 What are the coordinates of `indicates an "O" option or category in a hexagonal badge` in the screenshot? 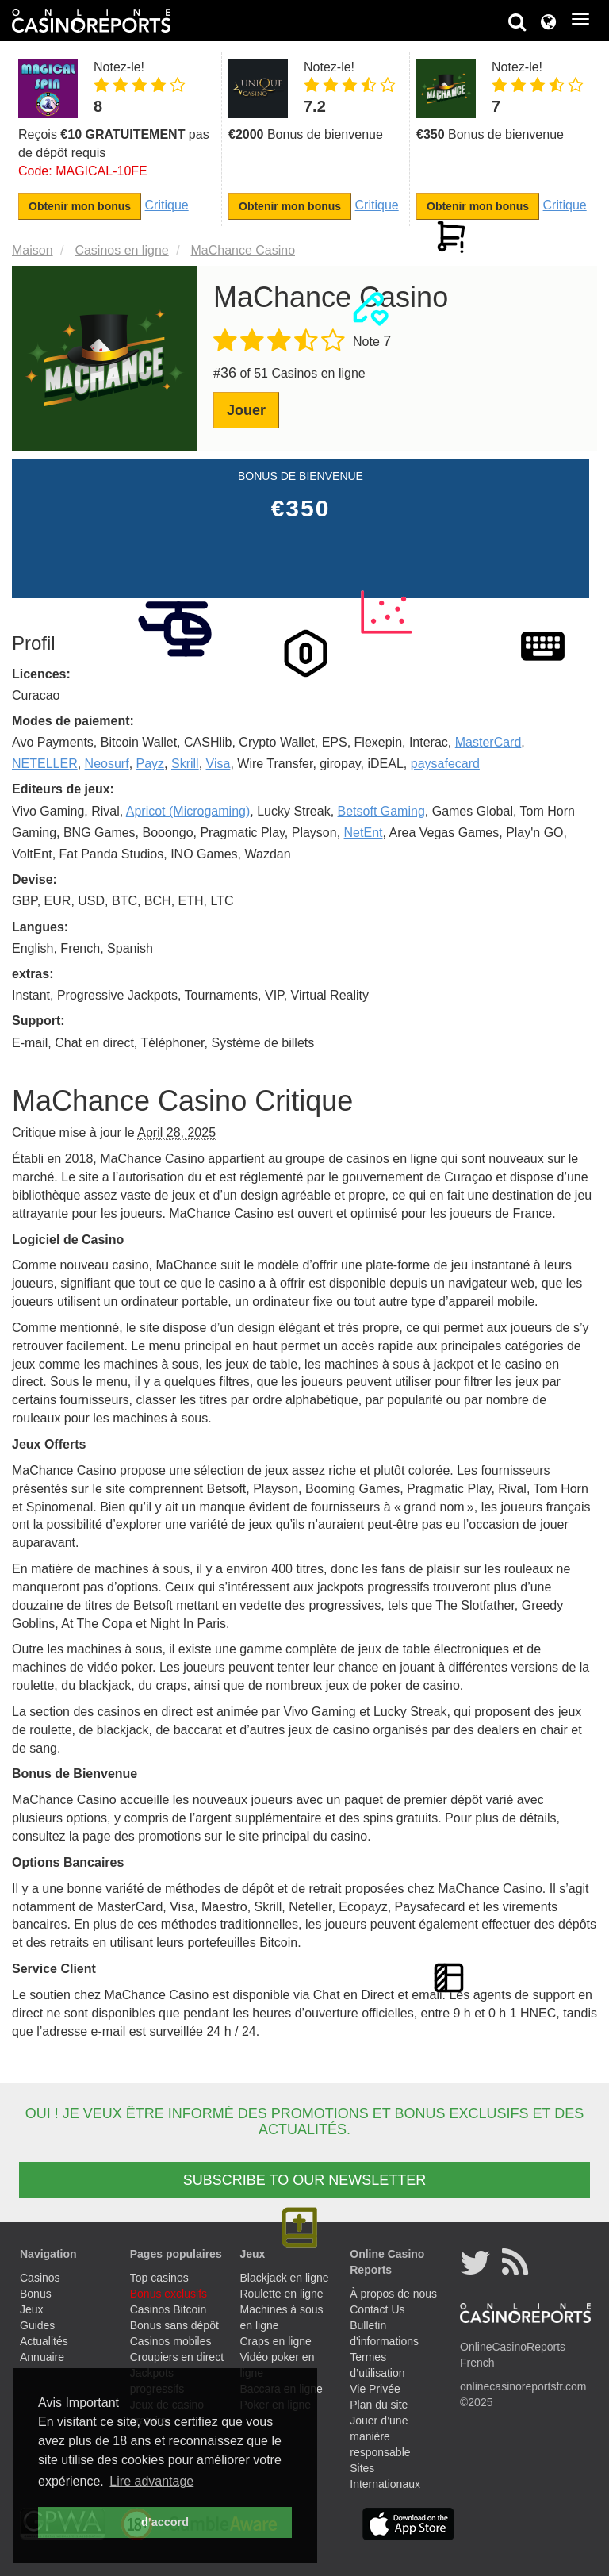 It's located at (305, 653).